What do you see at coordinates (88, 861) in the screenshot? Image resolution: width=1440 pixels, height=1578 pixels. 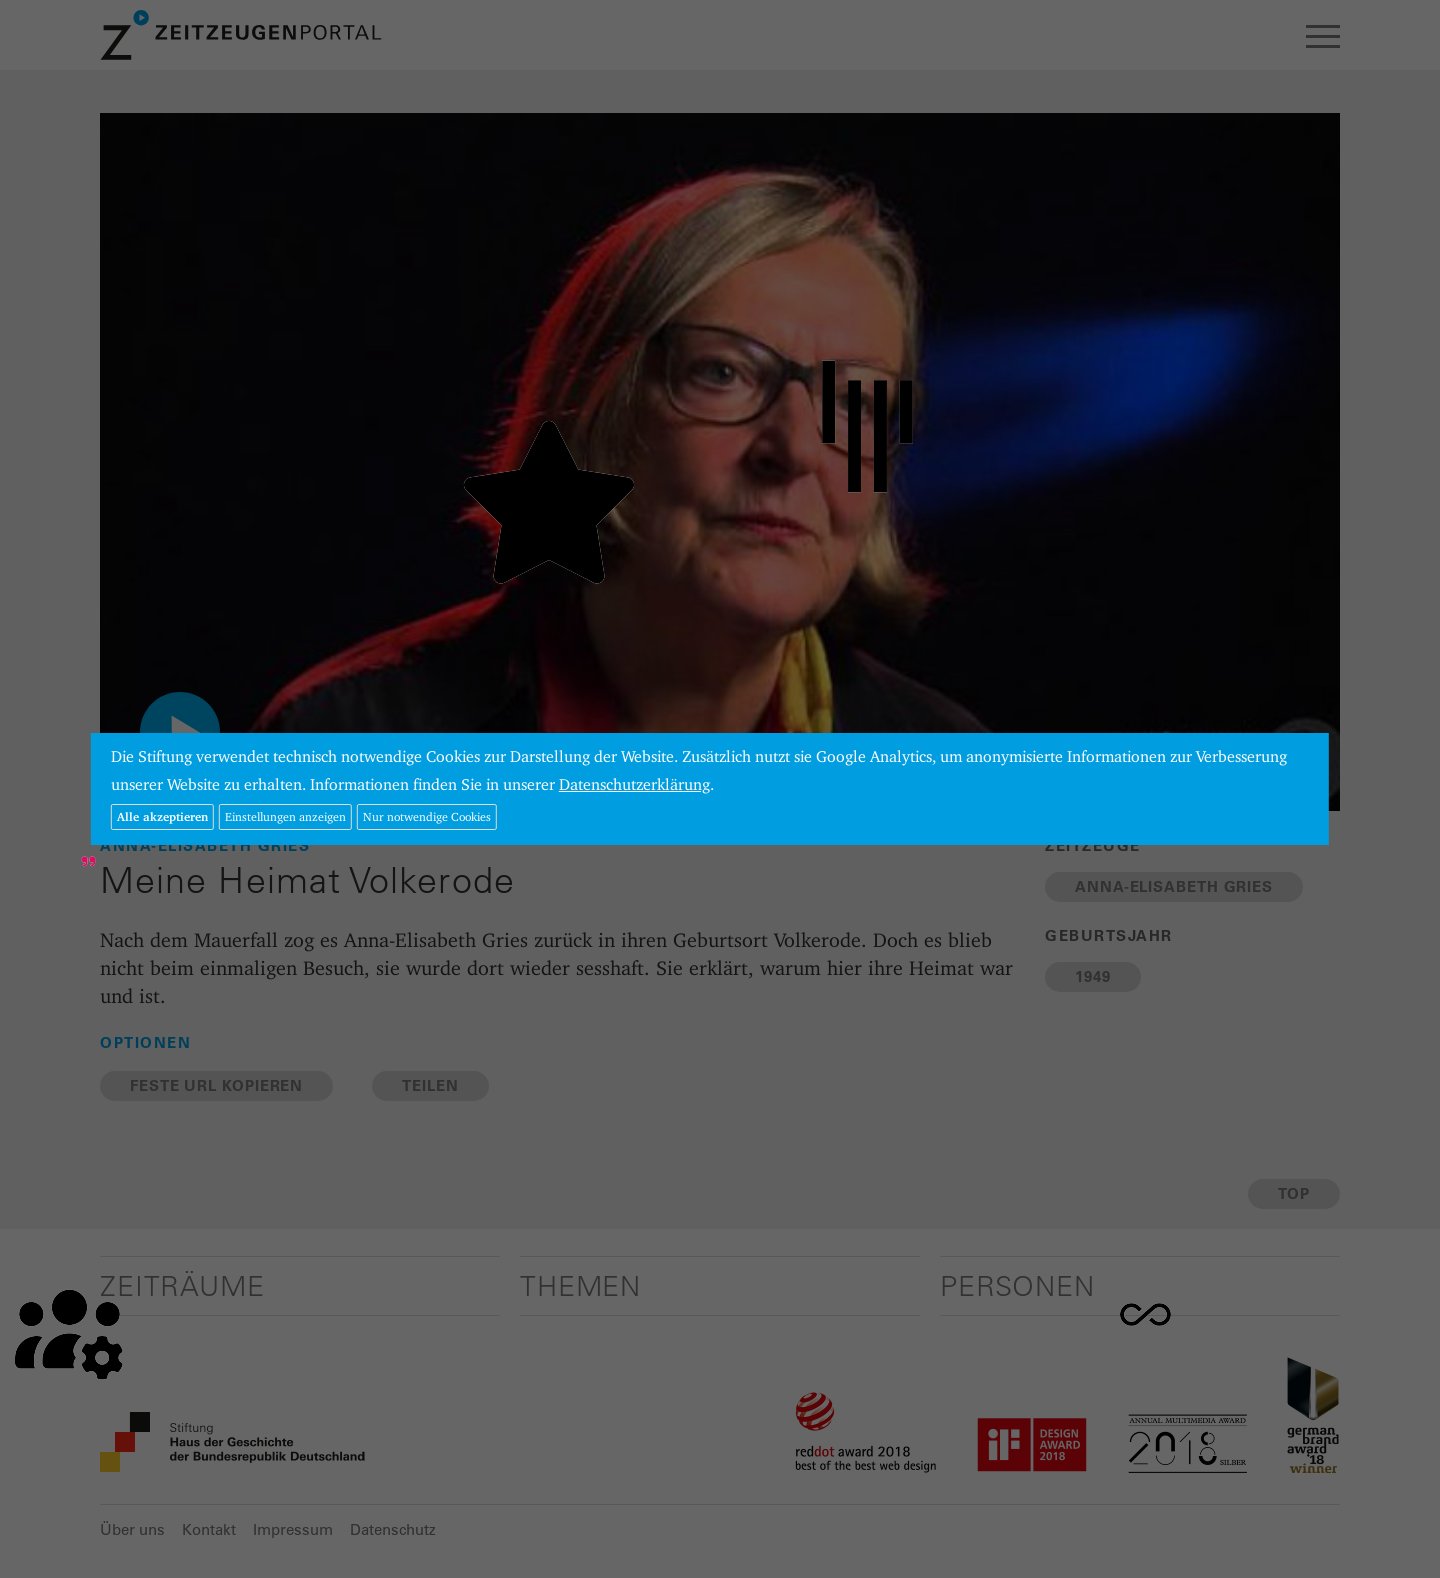 I see `insert a blockquote or citation` at bounding box center [88, 861].